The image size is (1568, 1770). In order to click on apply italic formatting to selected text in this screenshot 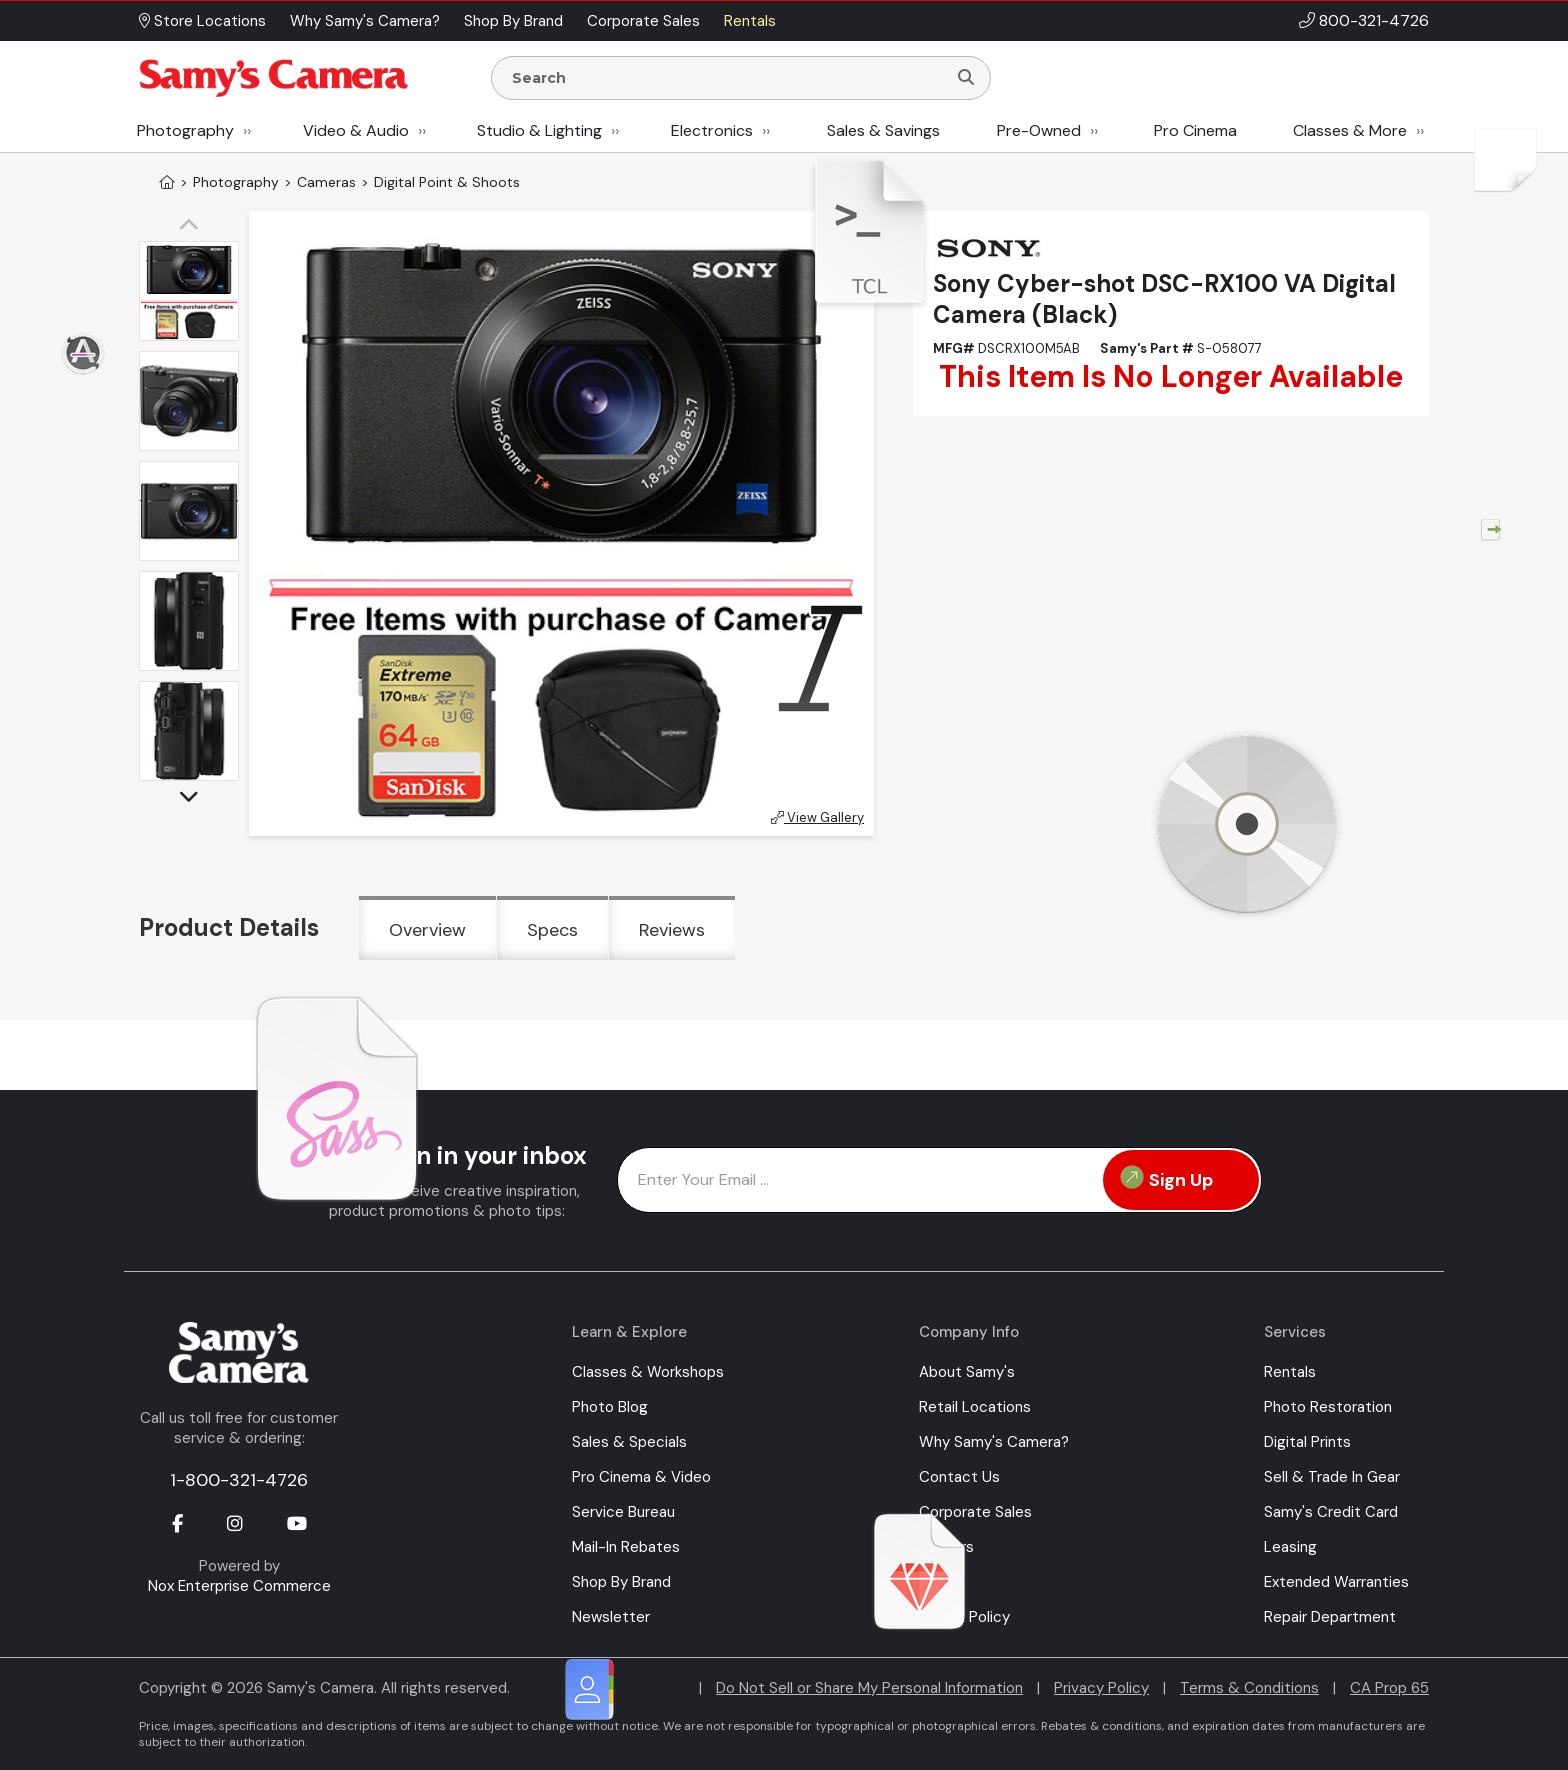, I will do `click(820, 658)`.